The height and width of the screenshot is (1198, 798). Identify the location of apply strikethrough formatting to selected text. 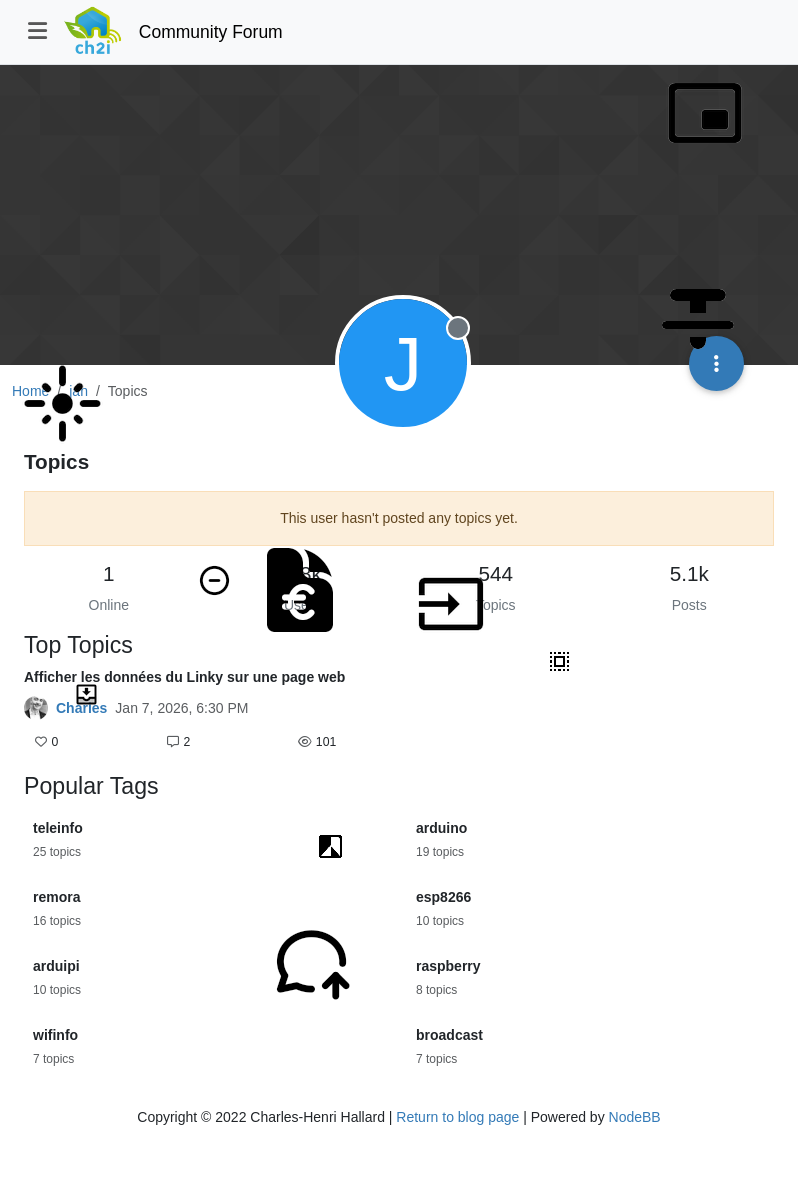
(698, 321).